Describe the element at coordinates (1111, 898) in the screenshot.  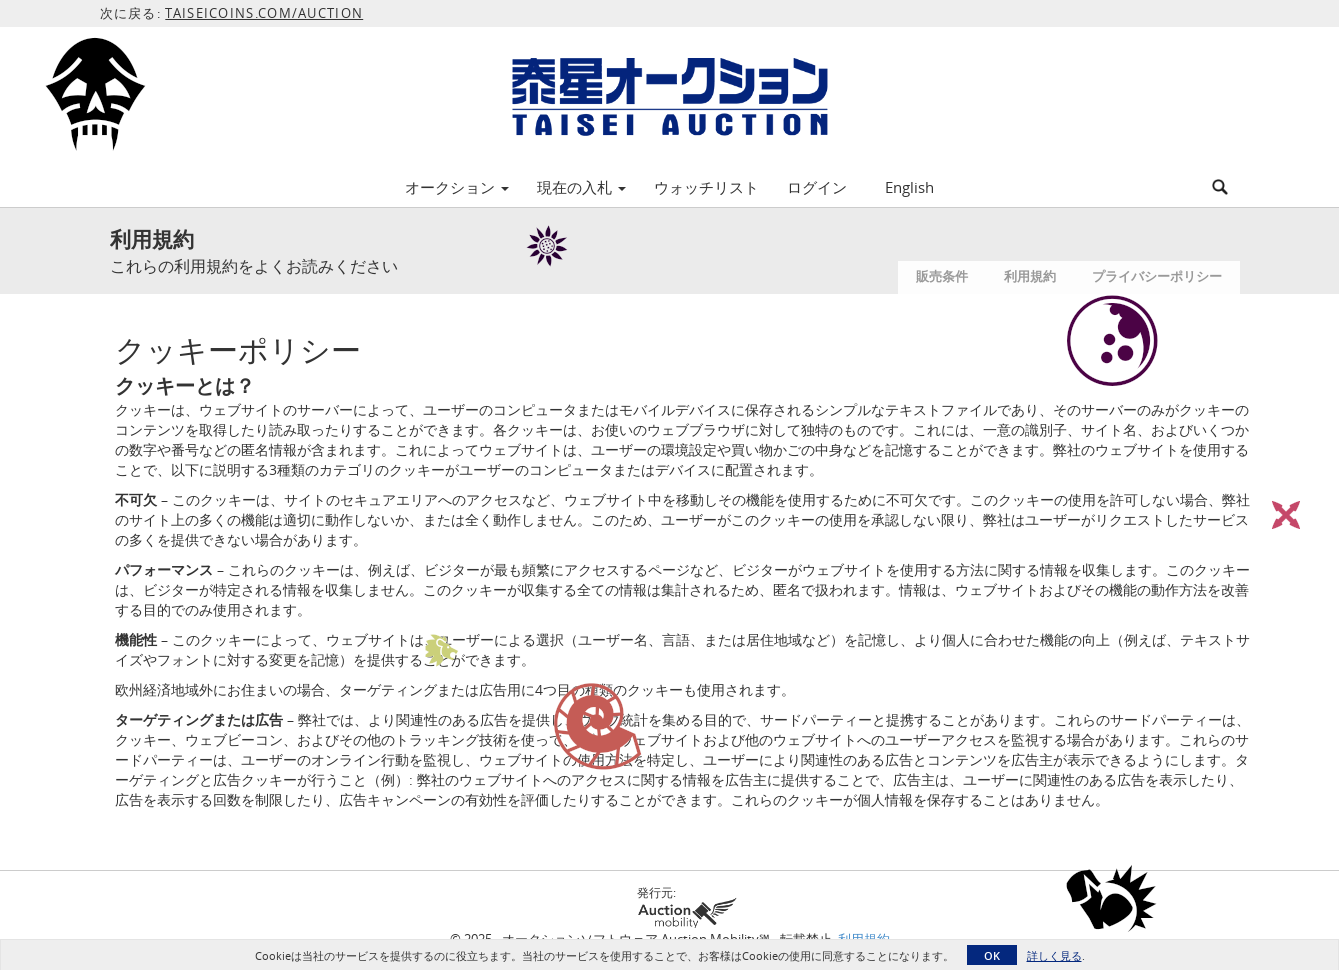
I see `kick attack action in a game` at that location.